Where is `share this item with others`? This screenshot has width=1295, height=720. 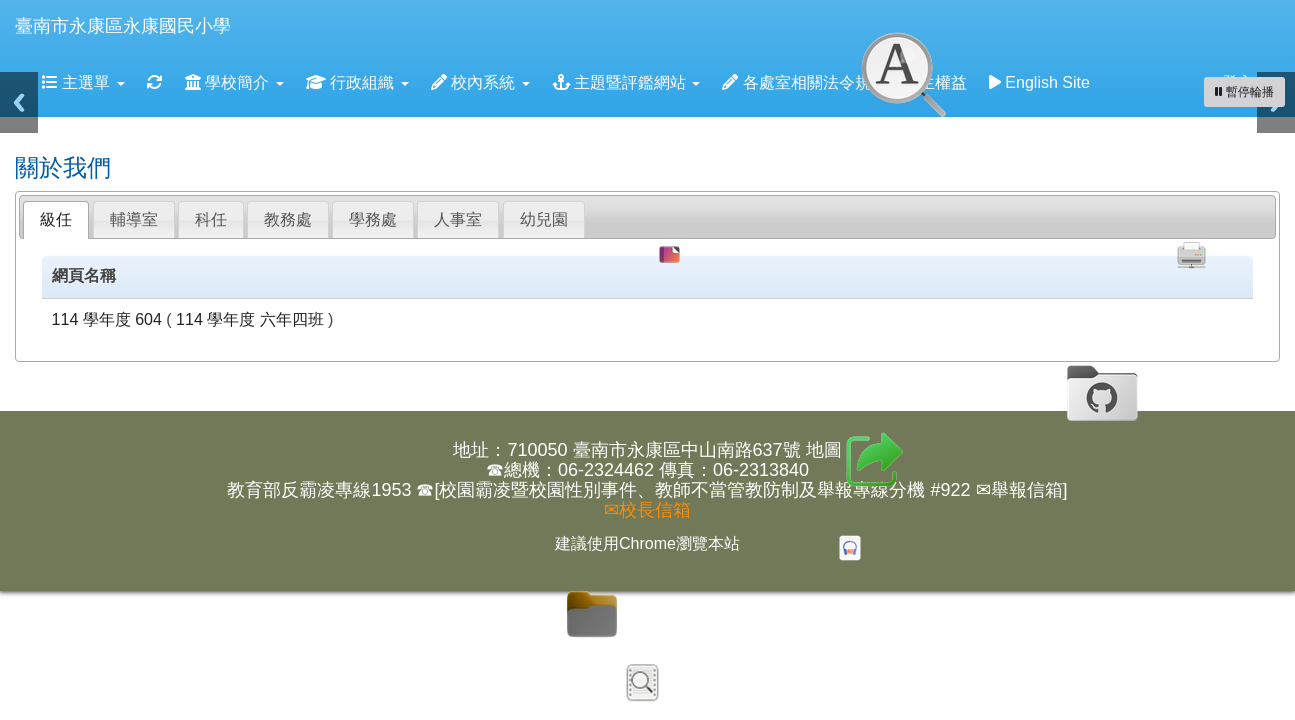 share this item with others is located at coordinates (873, 459).